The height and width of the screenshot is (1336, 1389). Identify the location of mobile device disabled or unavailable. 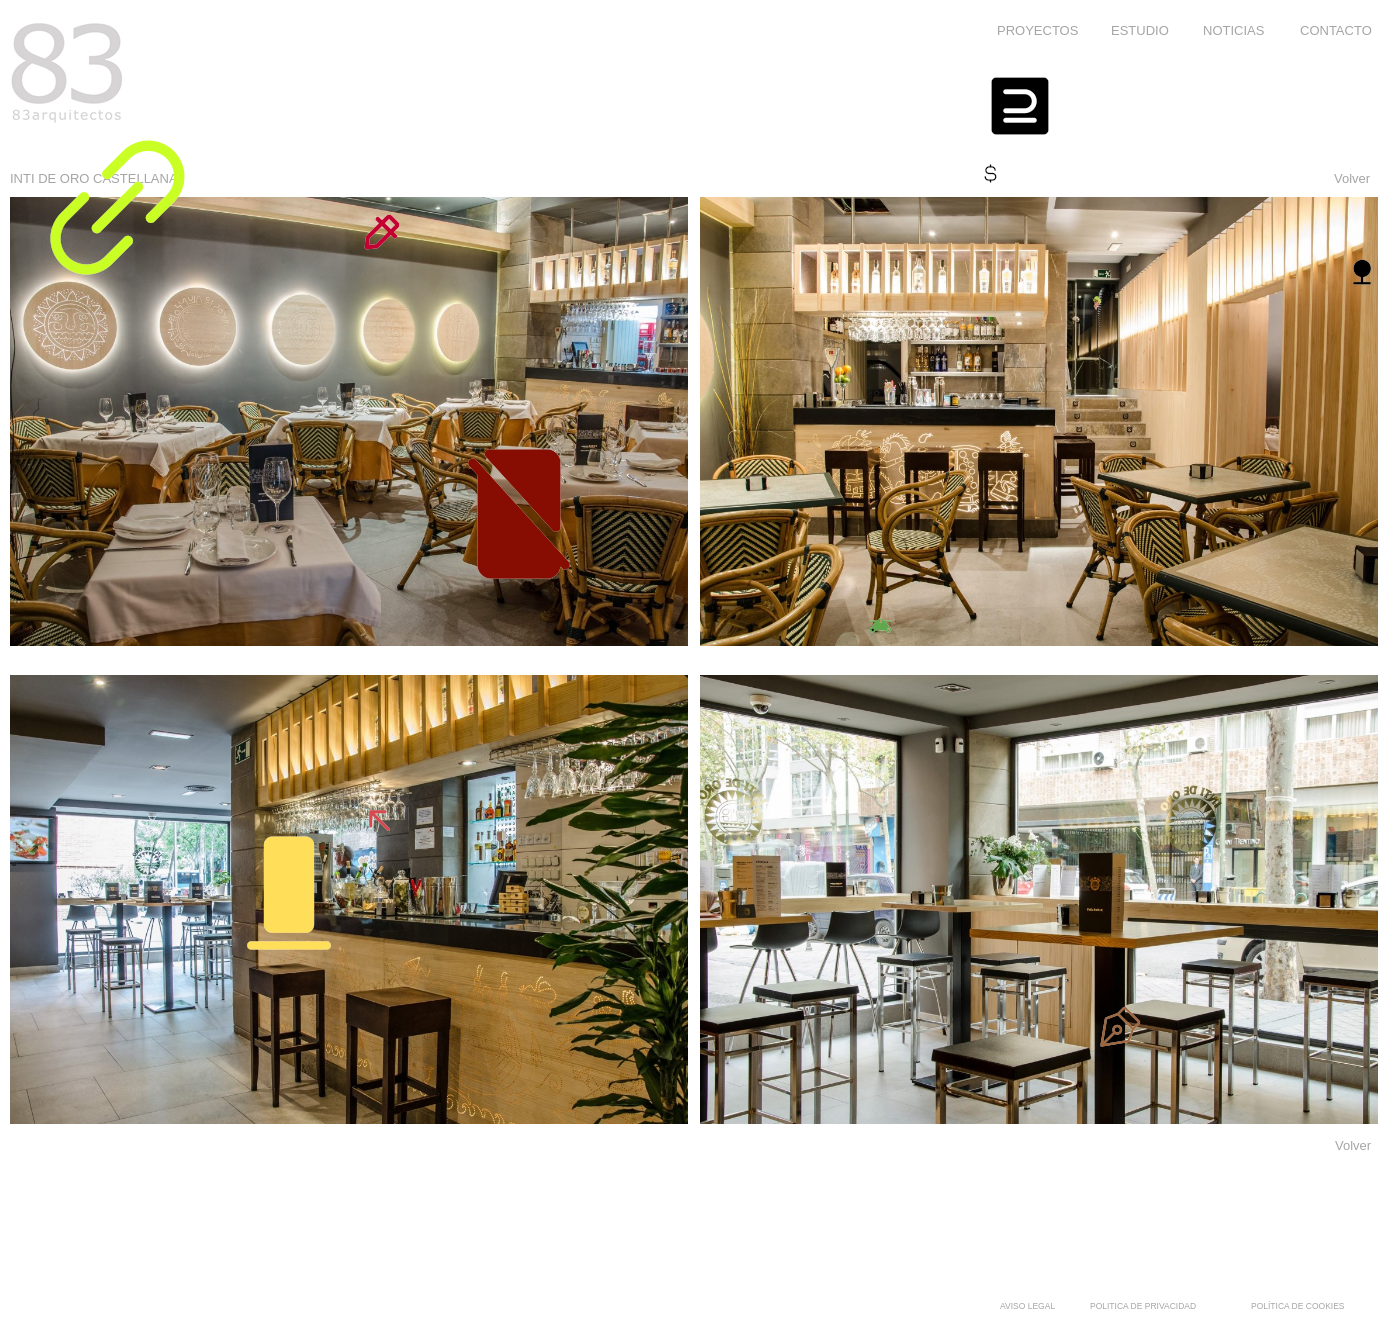
(519, 514).